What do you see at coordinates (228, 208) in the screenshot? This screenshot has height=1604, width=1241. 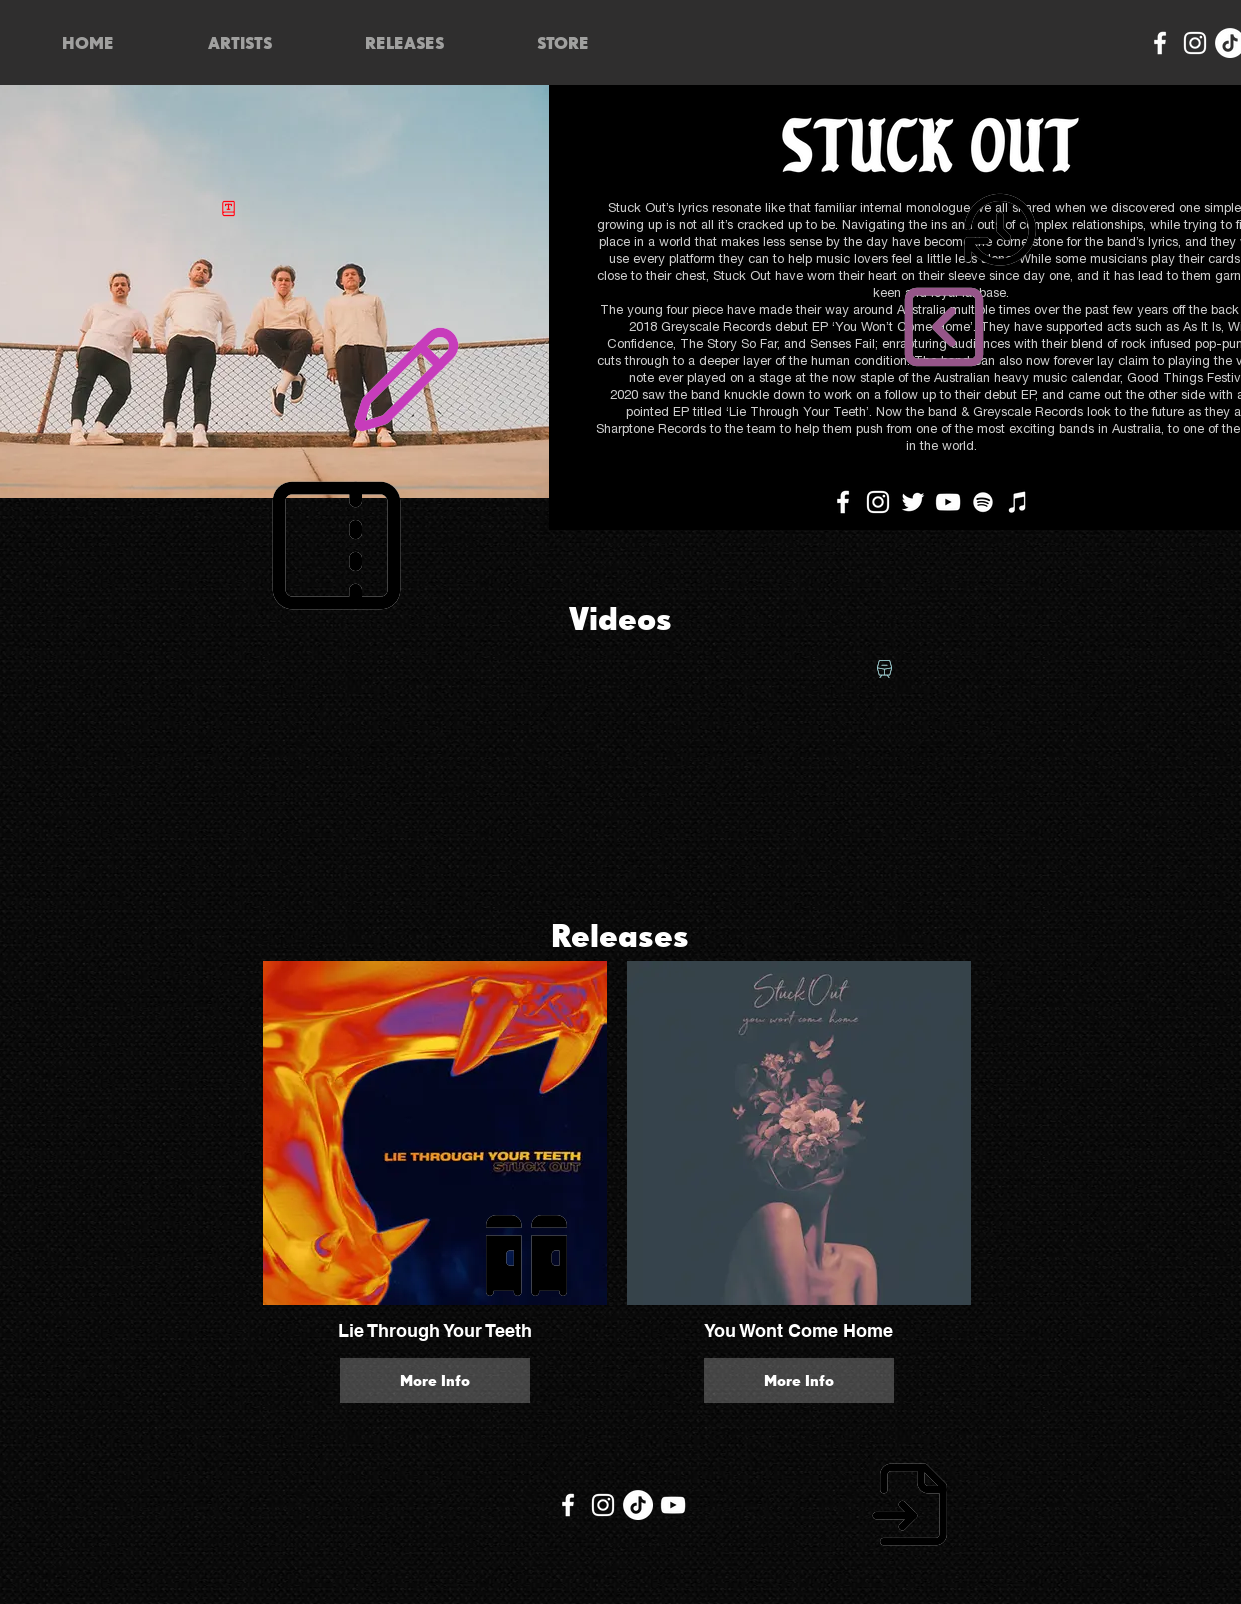 I see `access text formatting options` at bounding box center [228, 208].